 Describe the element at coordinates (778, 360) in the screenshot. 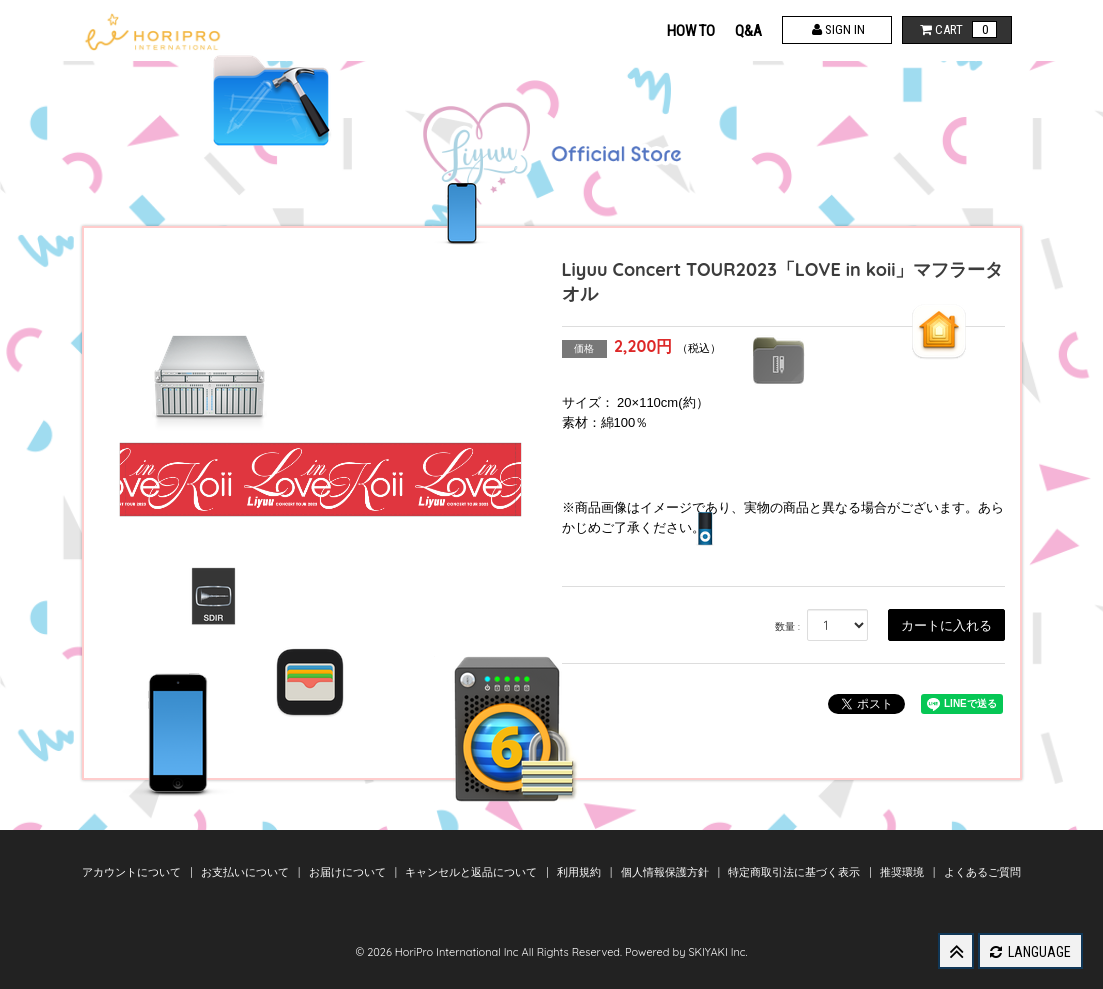

I see `access folder containing document templates` at that location.